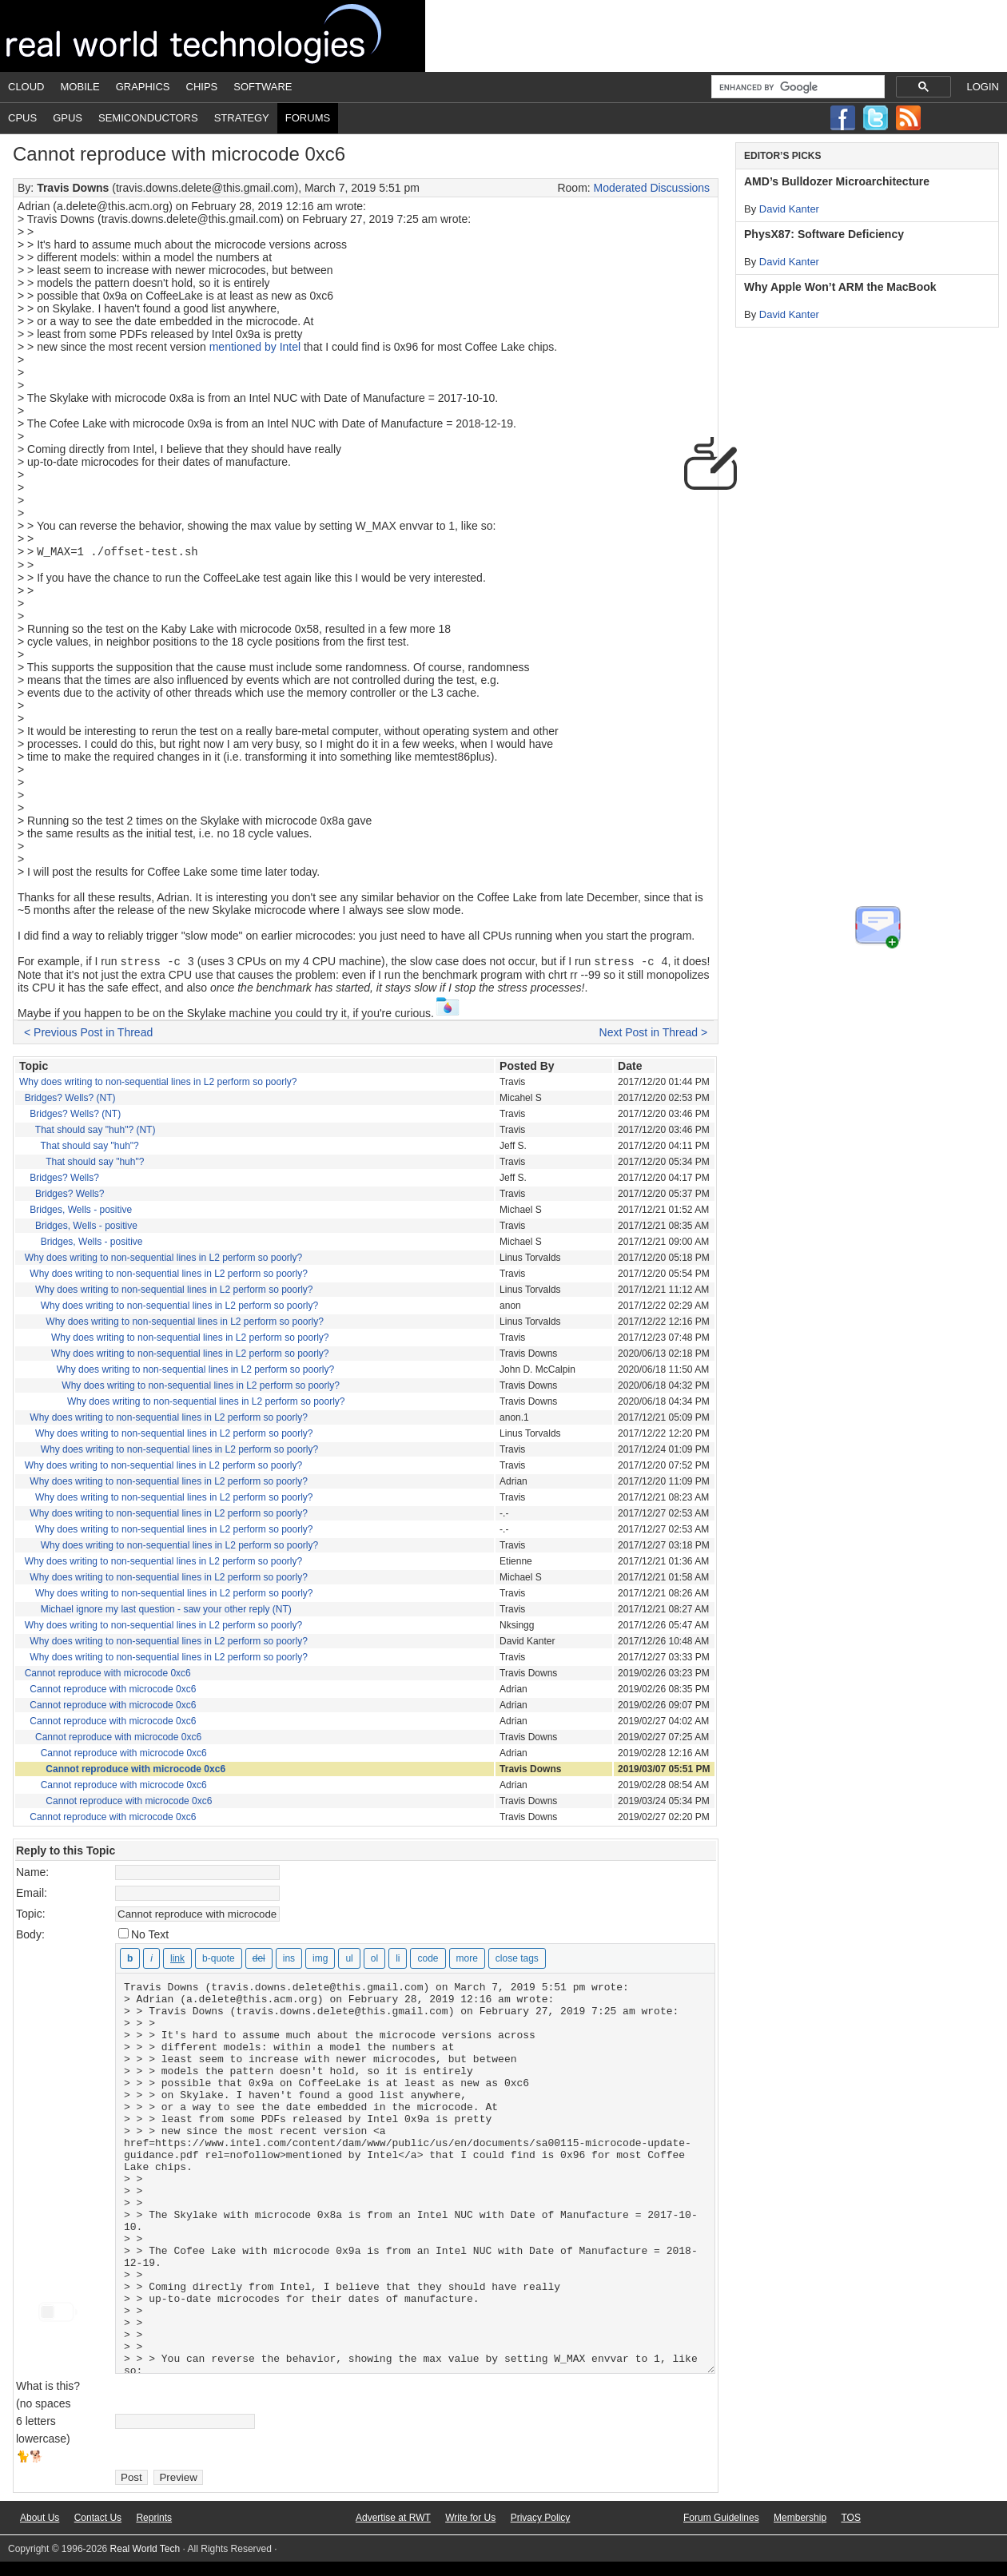  I want to click on indicates battery level at 40%, so click(58, 2312).